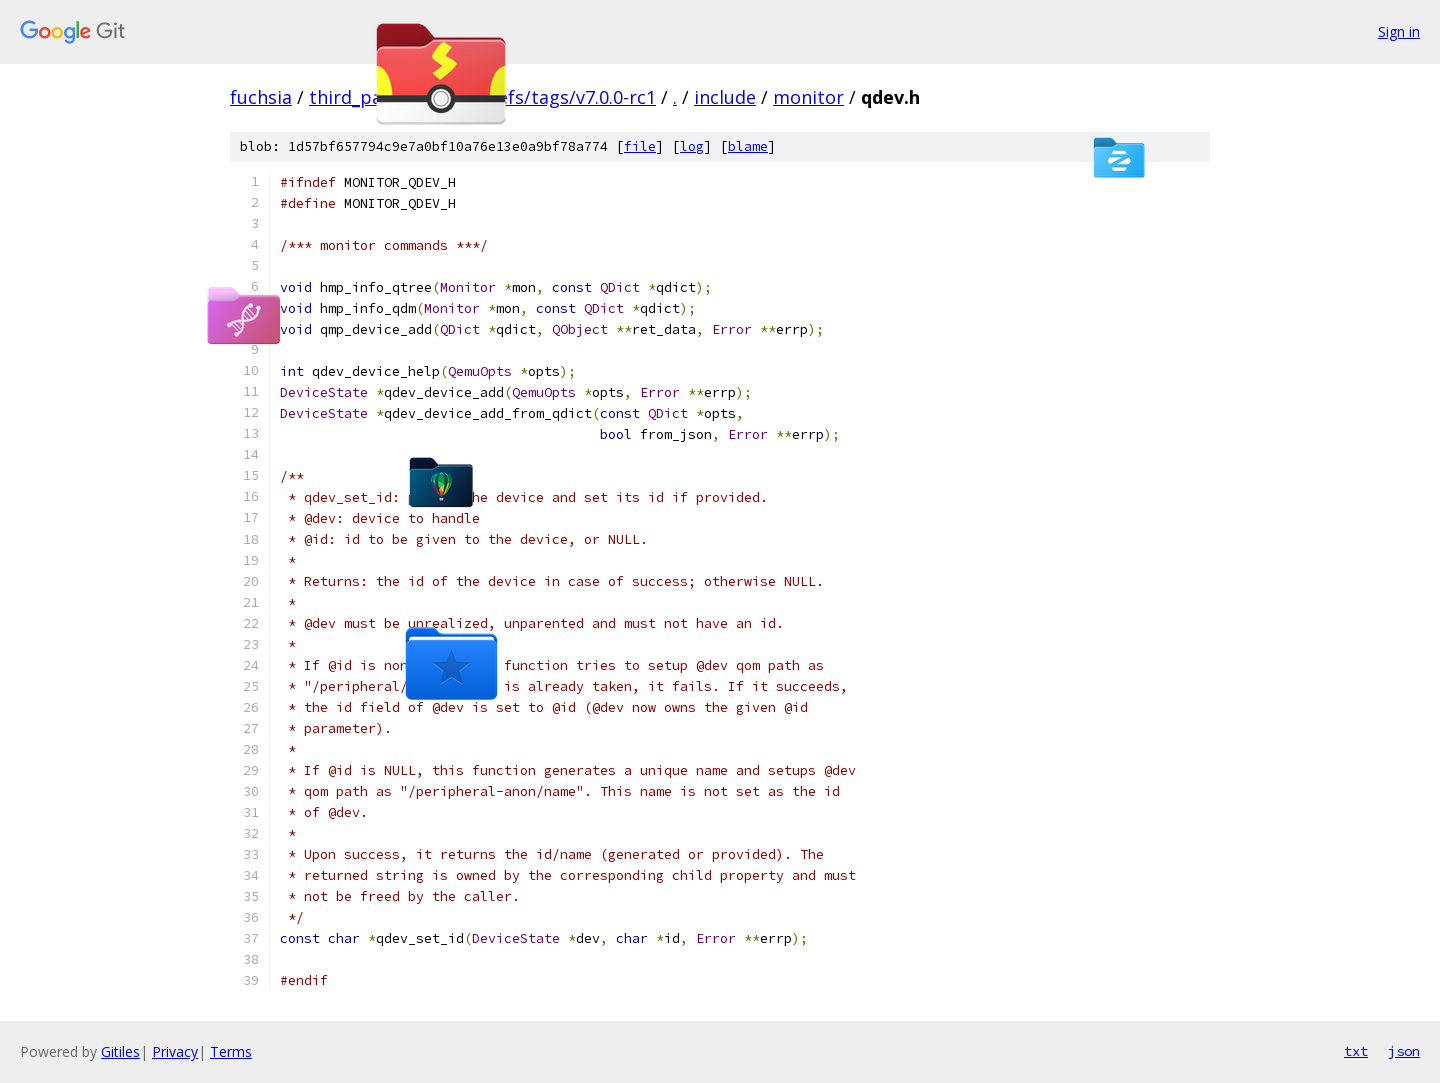 The height and width of the screenshot is (1083, 1440). What do you see at coordinates (451, 663) in the screenshot?
I see `access bookmarked or favorite files` at bounding box center [451, 663].